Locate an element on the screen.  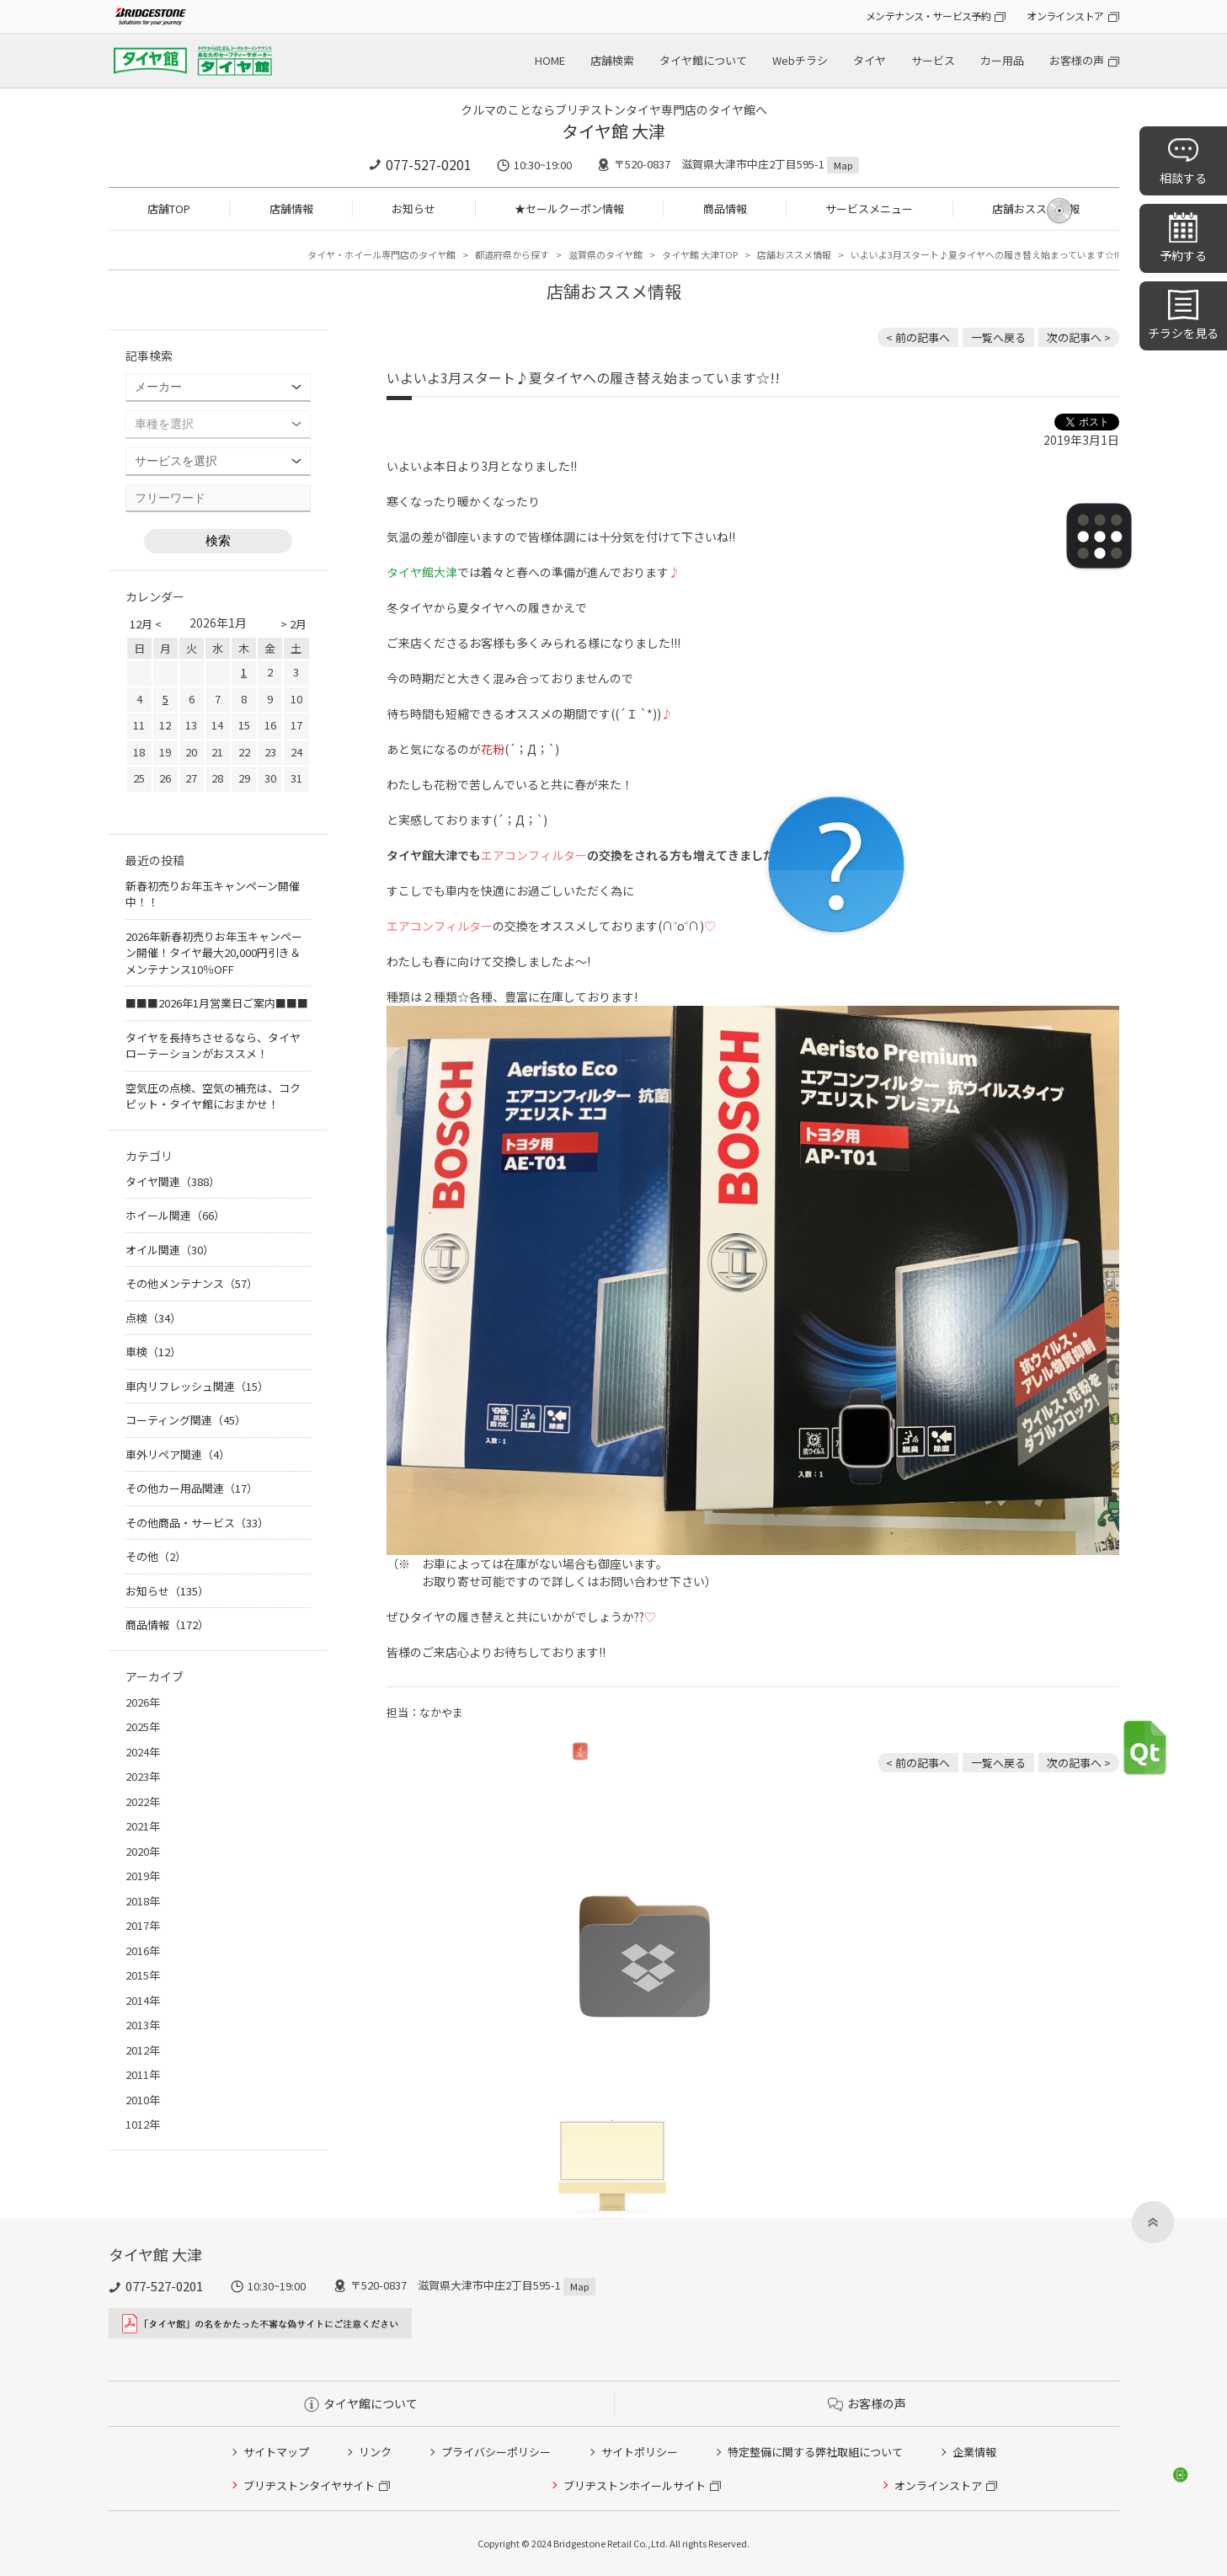
select yellow iMac as device type is located at coordinates (612, 2163).